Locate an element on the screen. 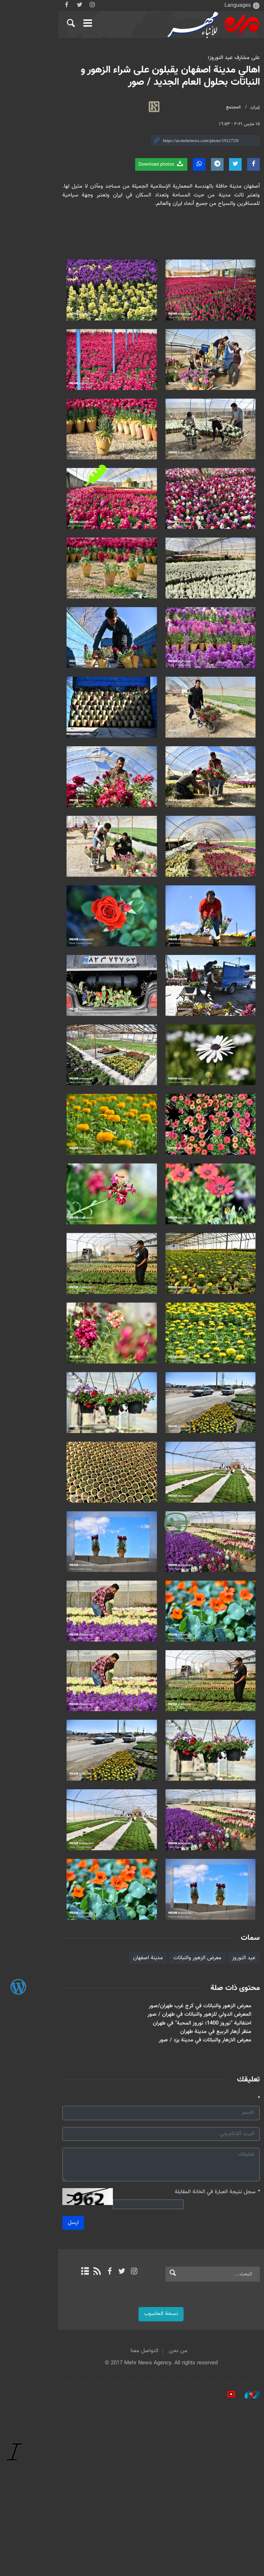 This screenshot has height=2576, width=264. open Viber messaging app is located at coordinates (176, 1525).